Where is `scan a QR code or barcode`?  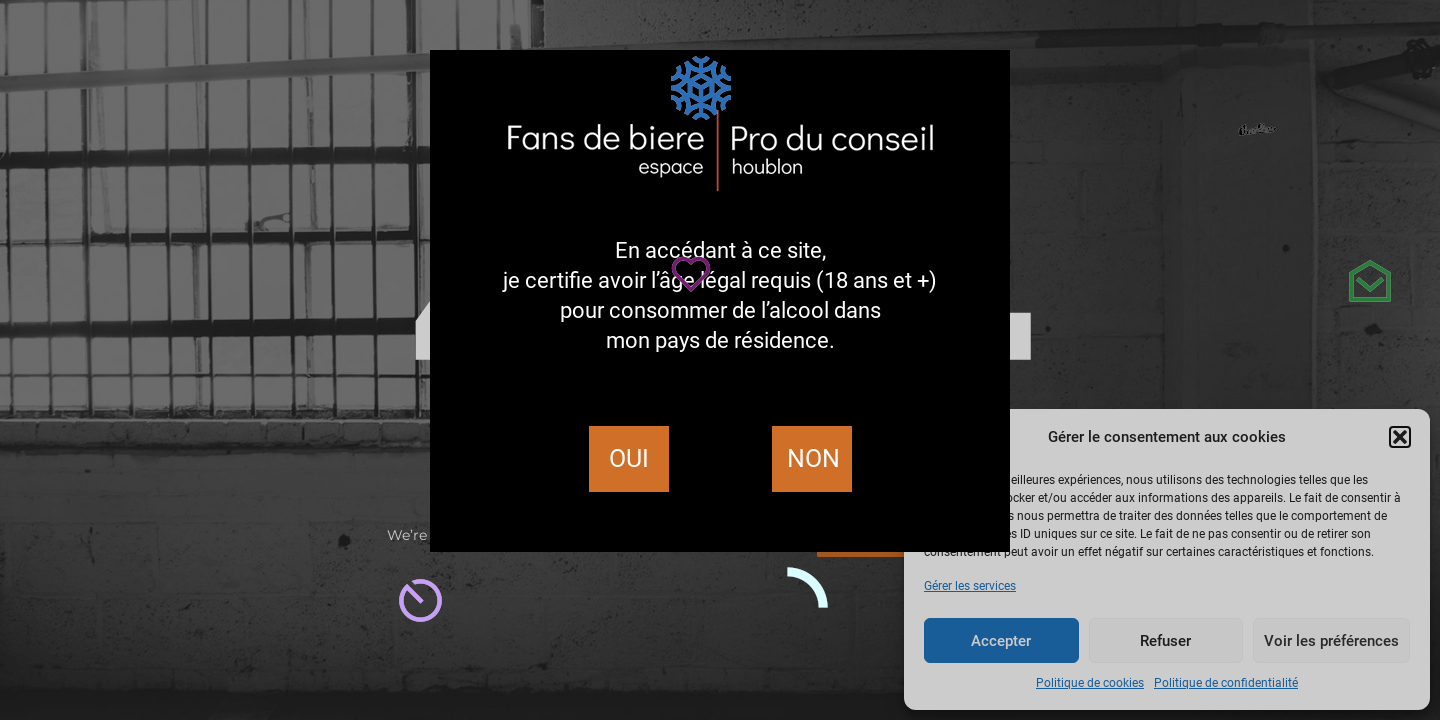 scan a QR code or barcode is located at coordinates (420, 600).